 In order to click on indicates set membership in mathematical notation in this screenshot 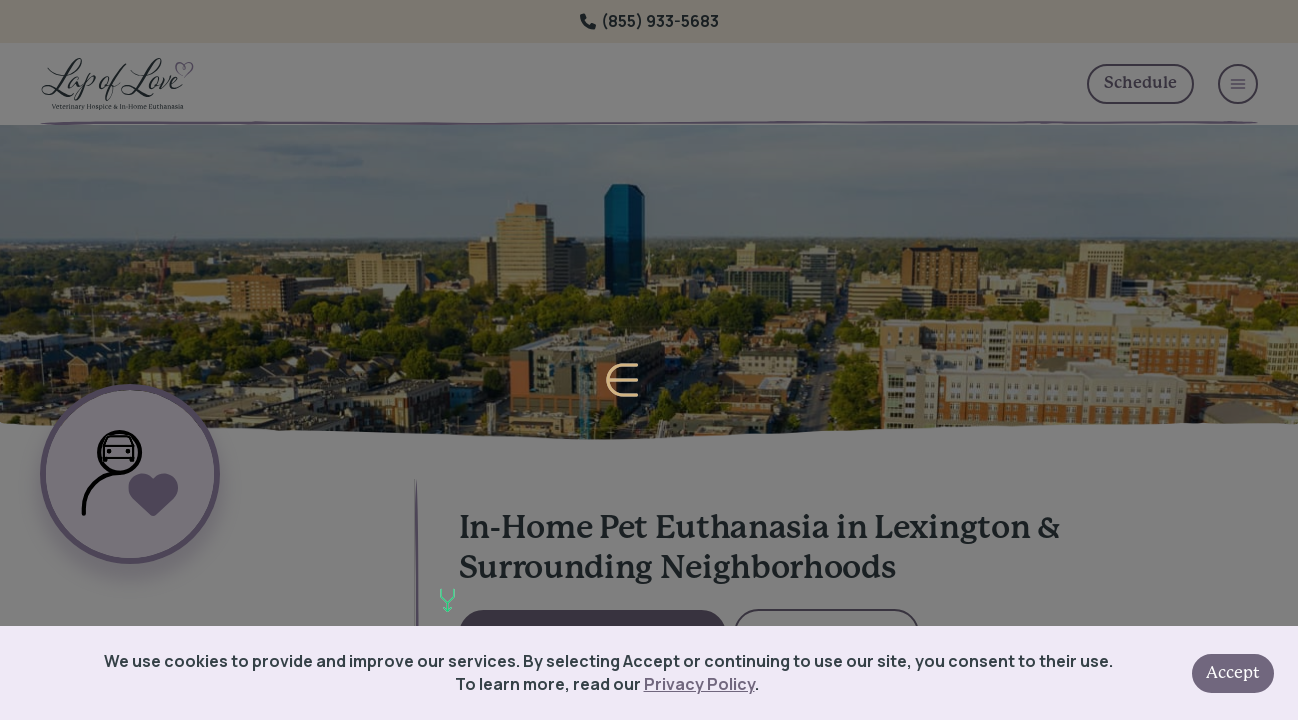, I will do `click(623, 380)`.